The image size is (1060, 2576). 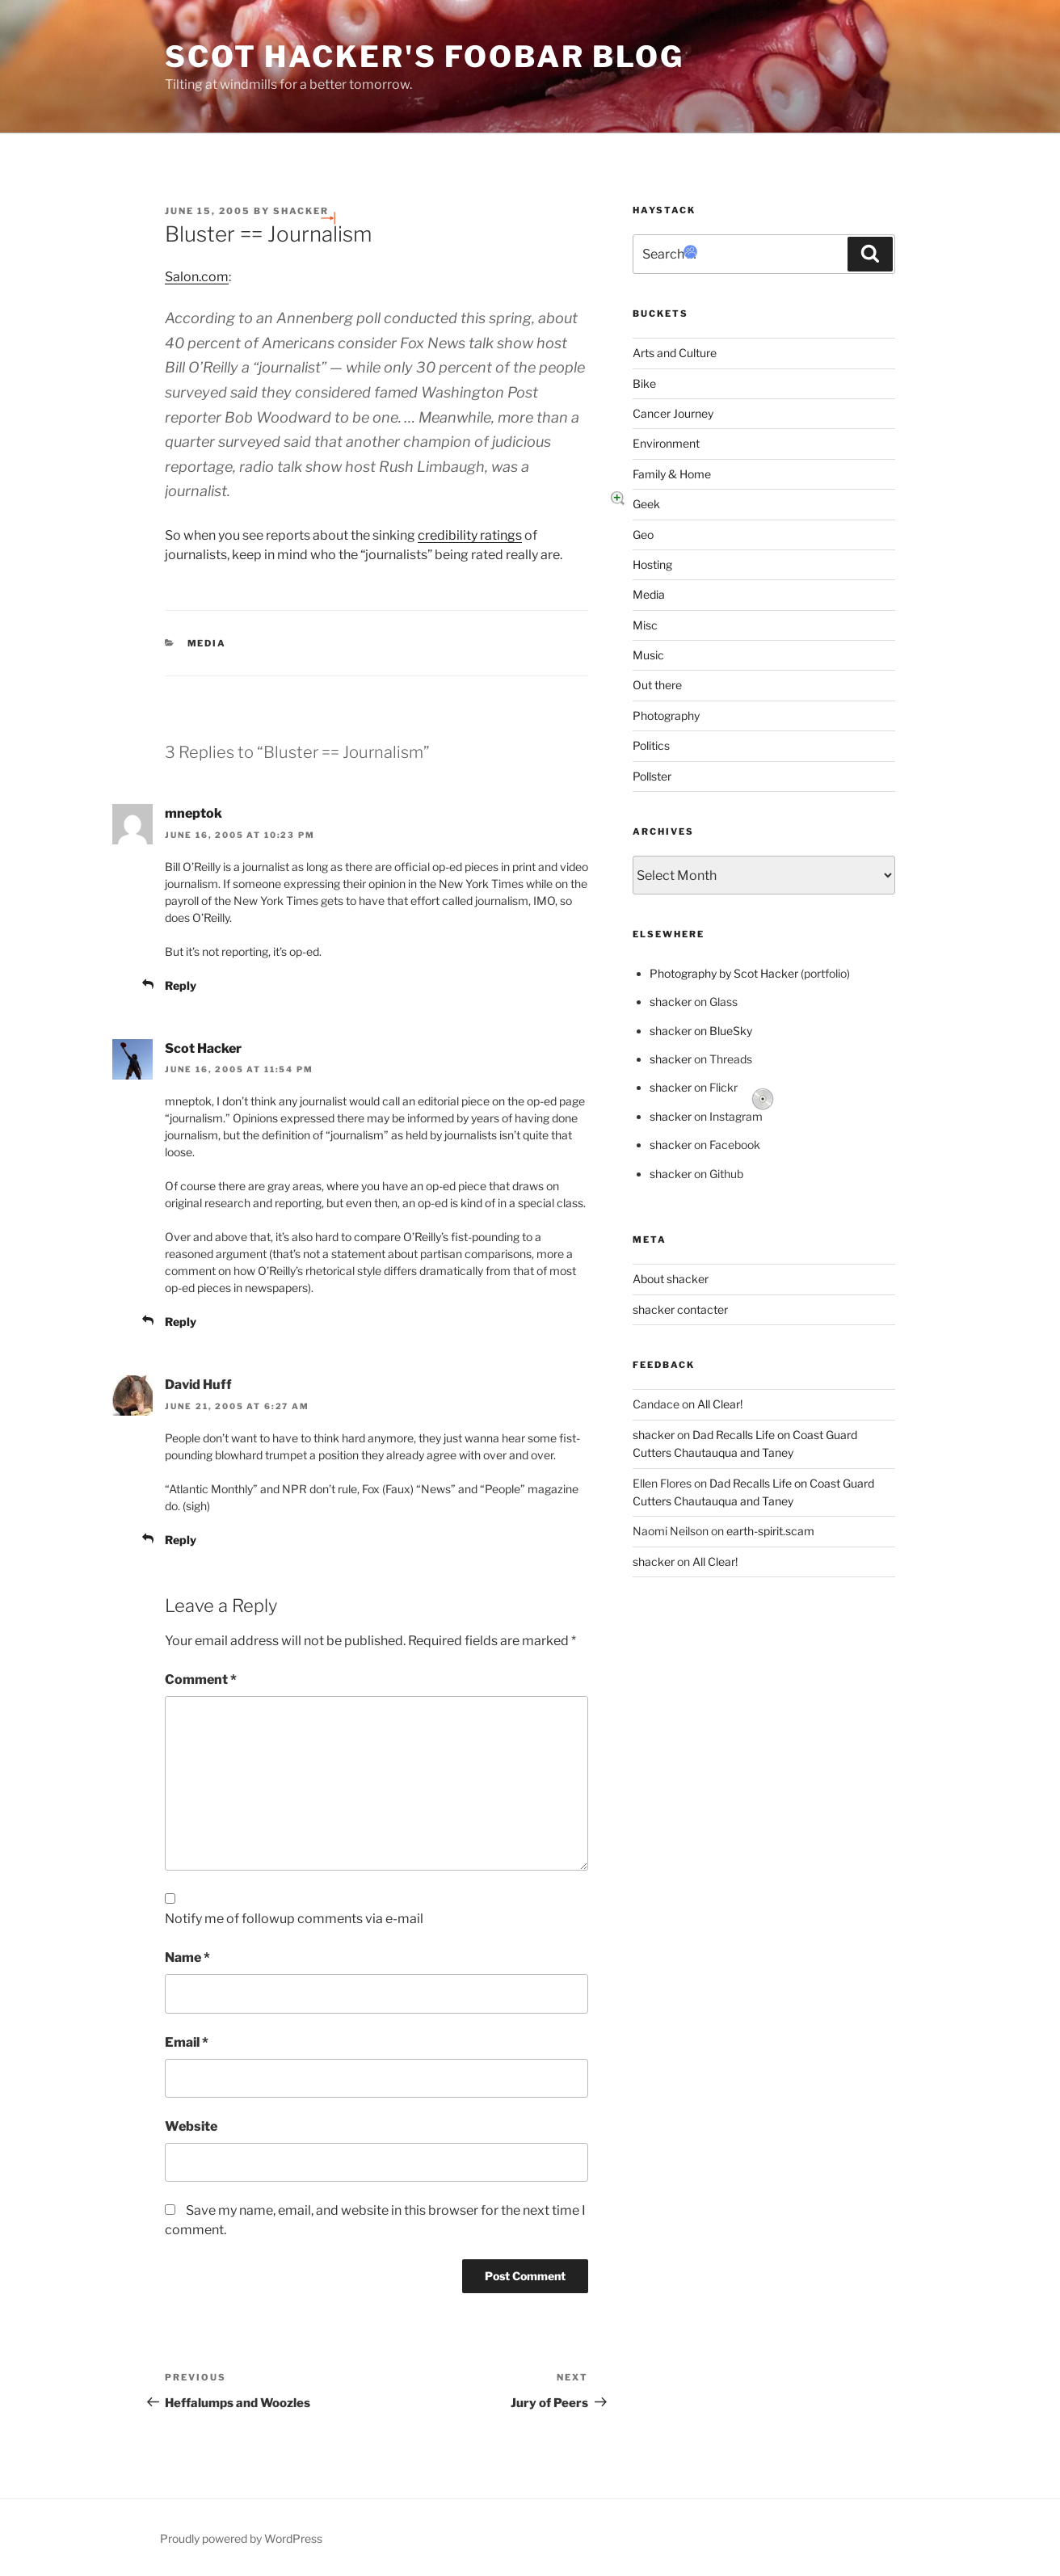 What do you see at coordinates (328, 218) in the screenshot?
I see `go to the last item or page` at bounding box center [328, 218].